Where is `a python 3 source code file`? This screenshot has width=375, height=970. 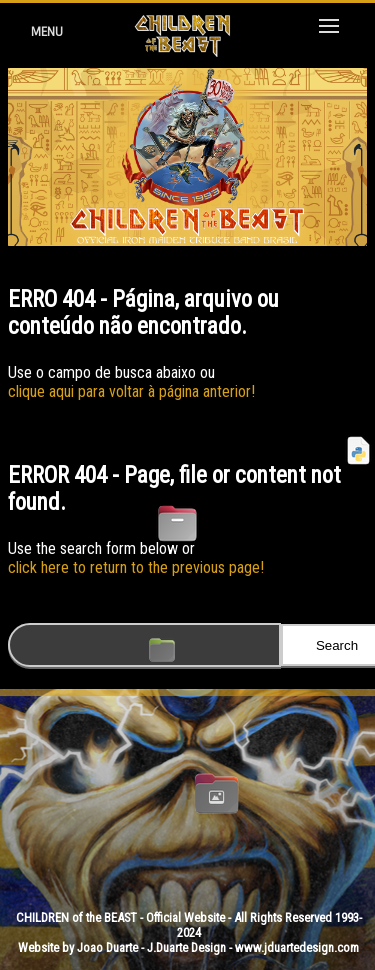 a python 3 source code file is located at coordinates (358, 450).